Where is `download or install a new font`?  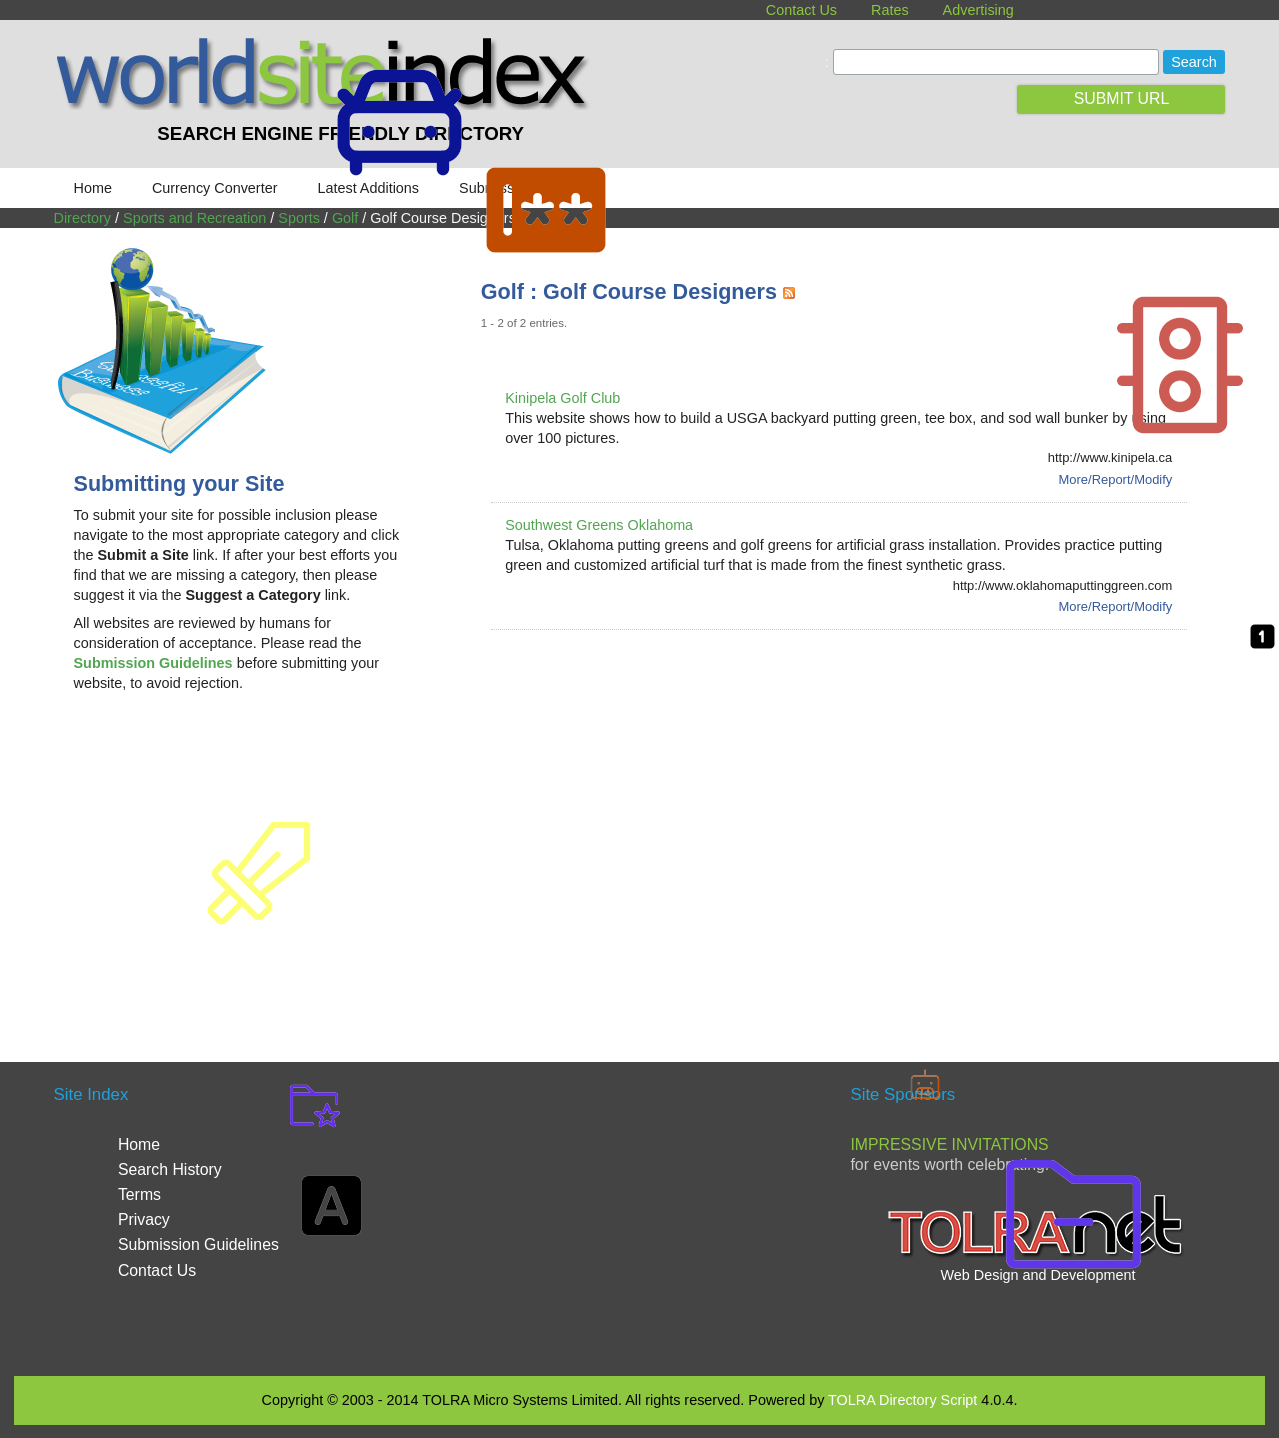 download or install a new font is located at coordinates (331, 1205).